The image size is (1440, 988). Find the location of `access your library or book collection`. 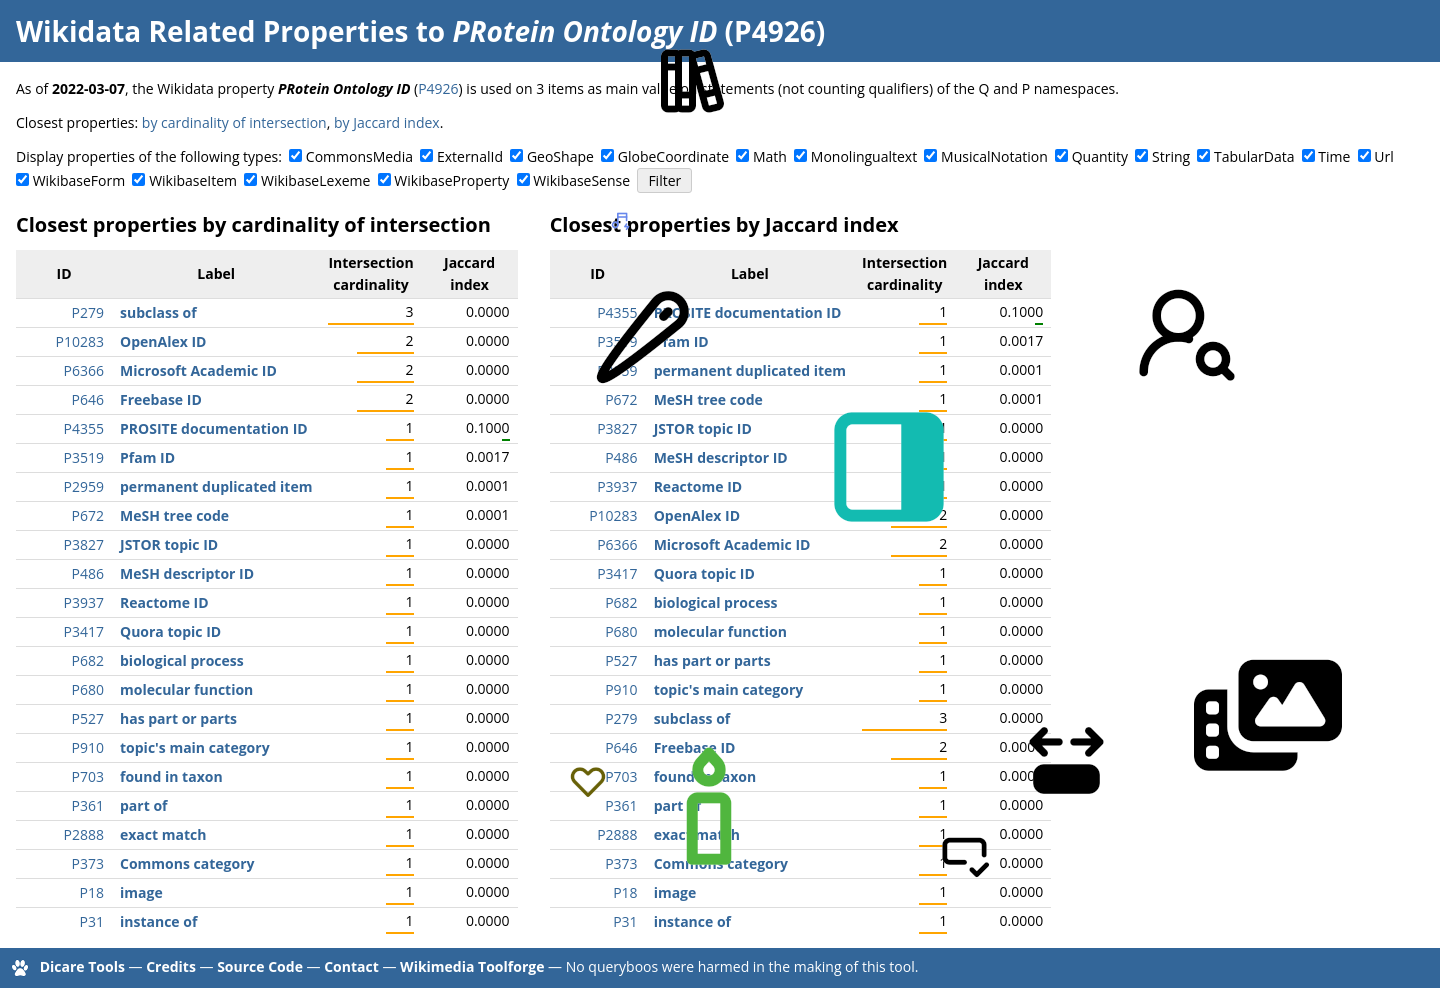

access your library or book collection is located at coordinates (689, 81).